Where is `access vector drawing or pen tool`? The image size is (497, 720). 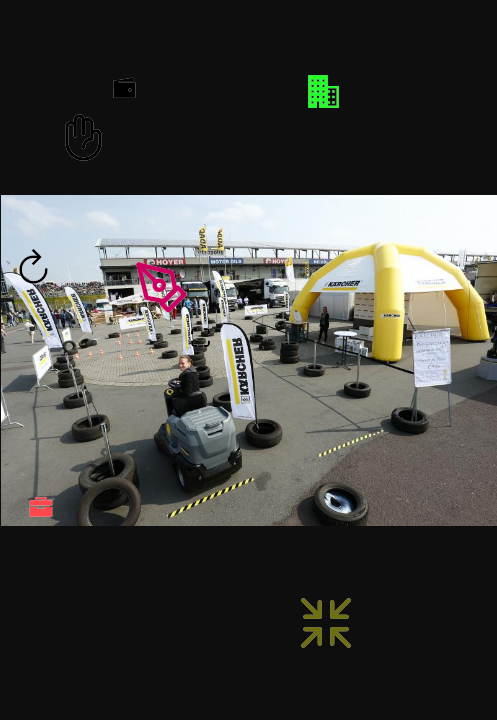 access vector drawing or pen tool is located at coordinates (161, 287).